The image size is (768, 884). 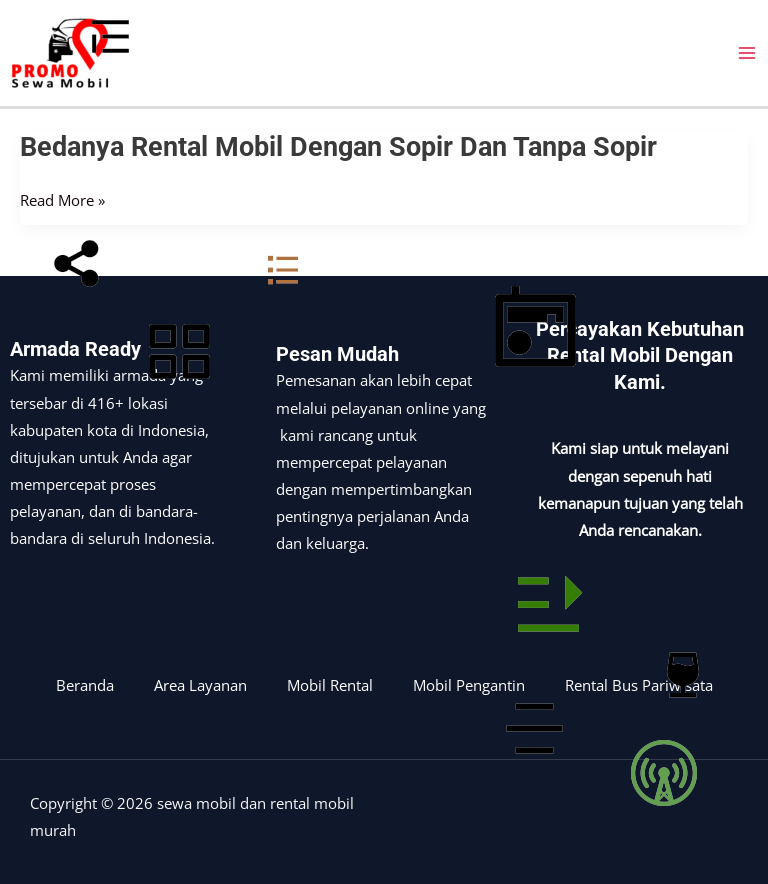 What do you see at coordinates (179, 351) in the screenshot?
I see `switch to gallery view` at bounding box center [179, 351].